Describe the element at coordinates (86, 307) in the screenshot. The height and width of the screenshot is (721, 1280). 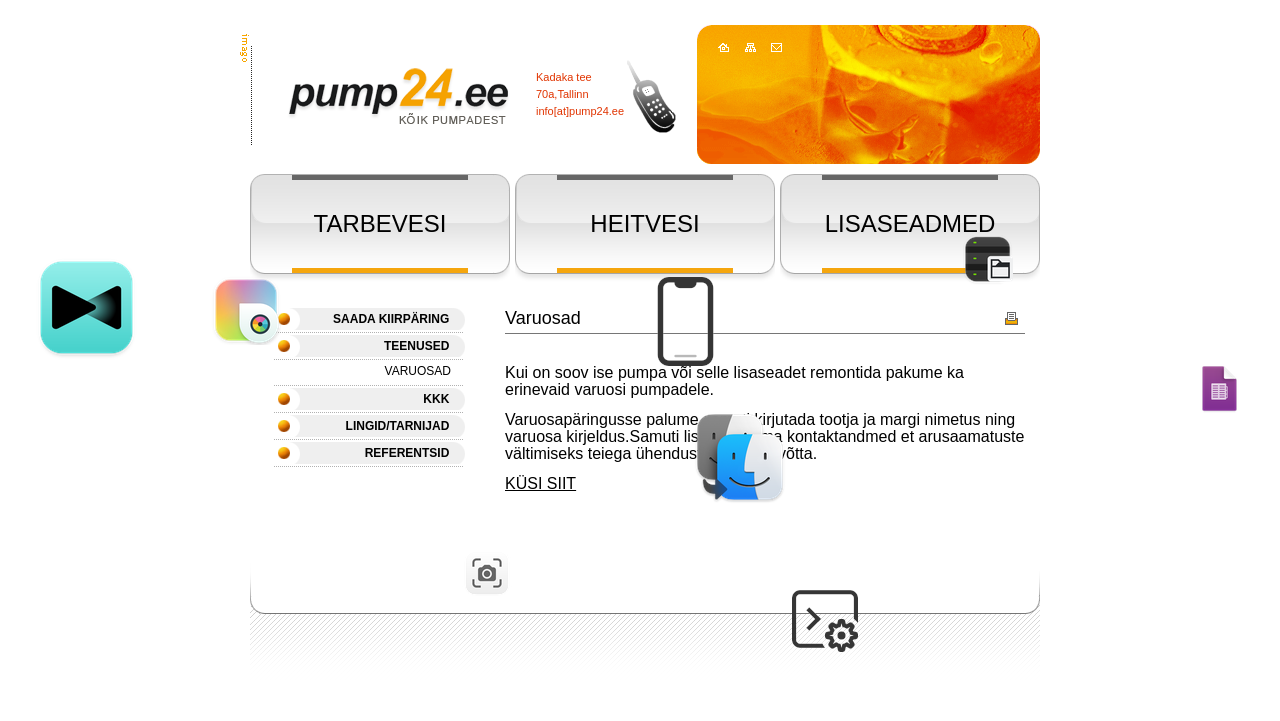
I see `open gitbutler version control app` at that location.